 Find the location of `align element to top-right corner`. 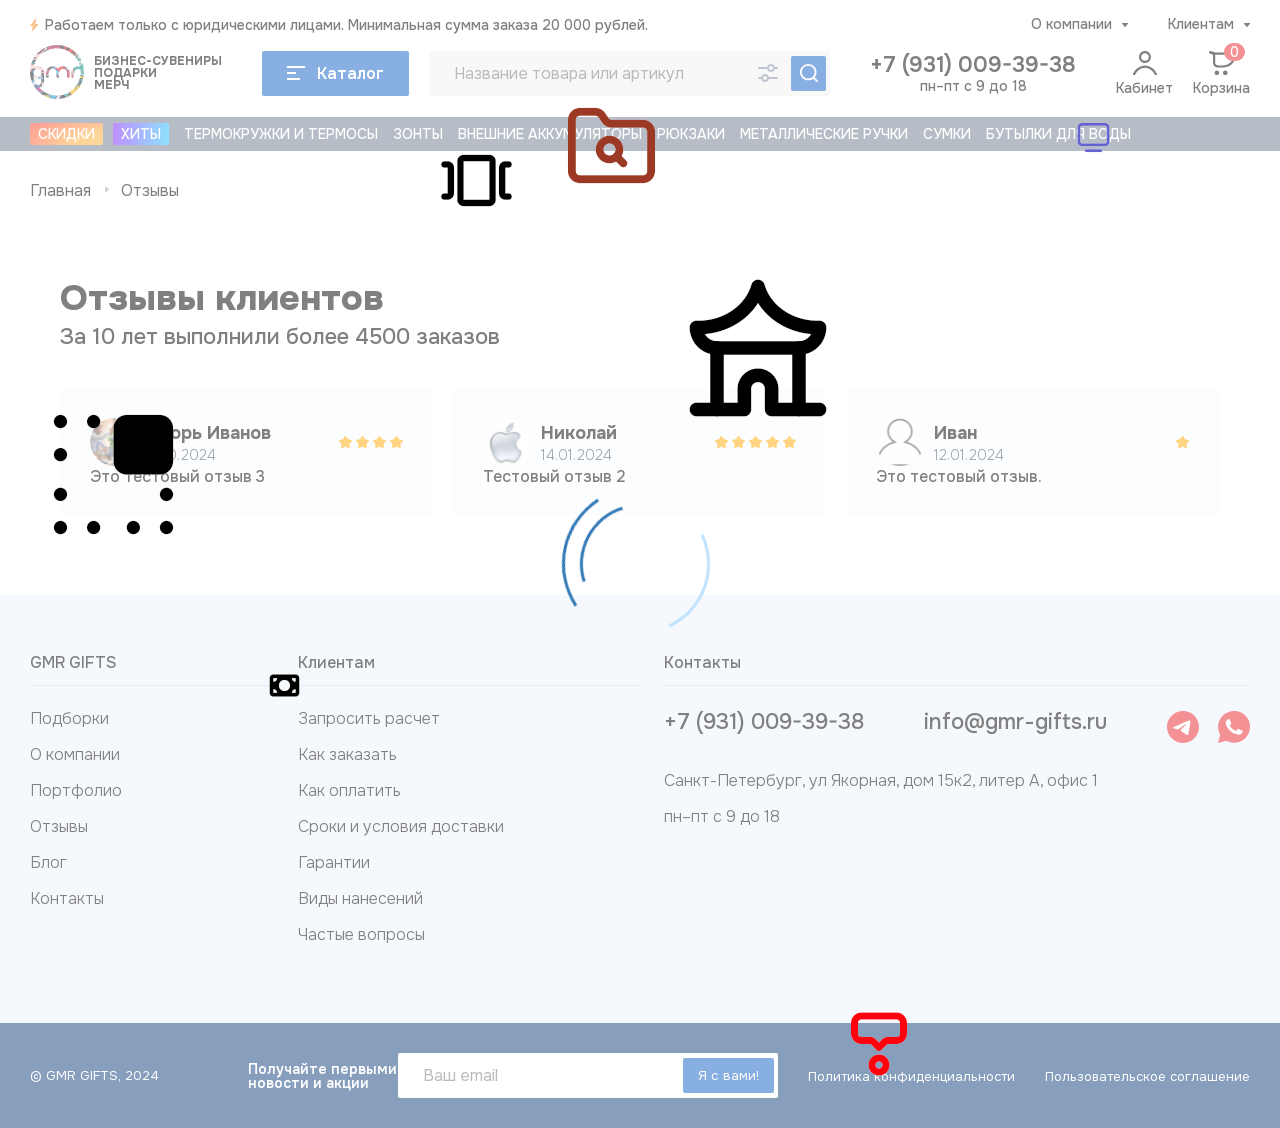

align element to top-right corner is located at coordinates (113, 474).